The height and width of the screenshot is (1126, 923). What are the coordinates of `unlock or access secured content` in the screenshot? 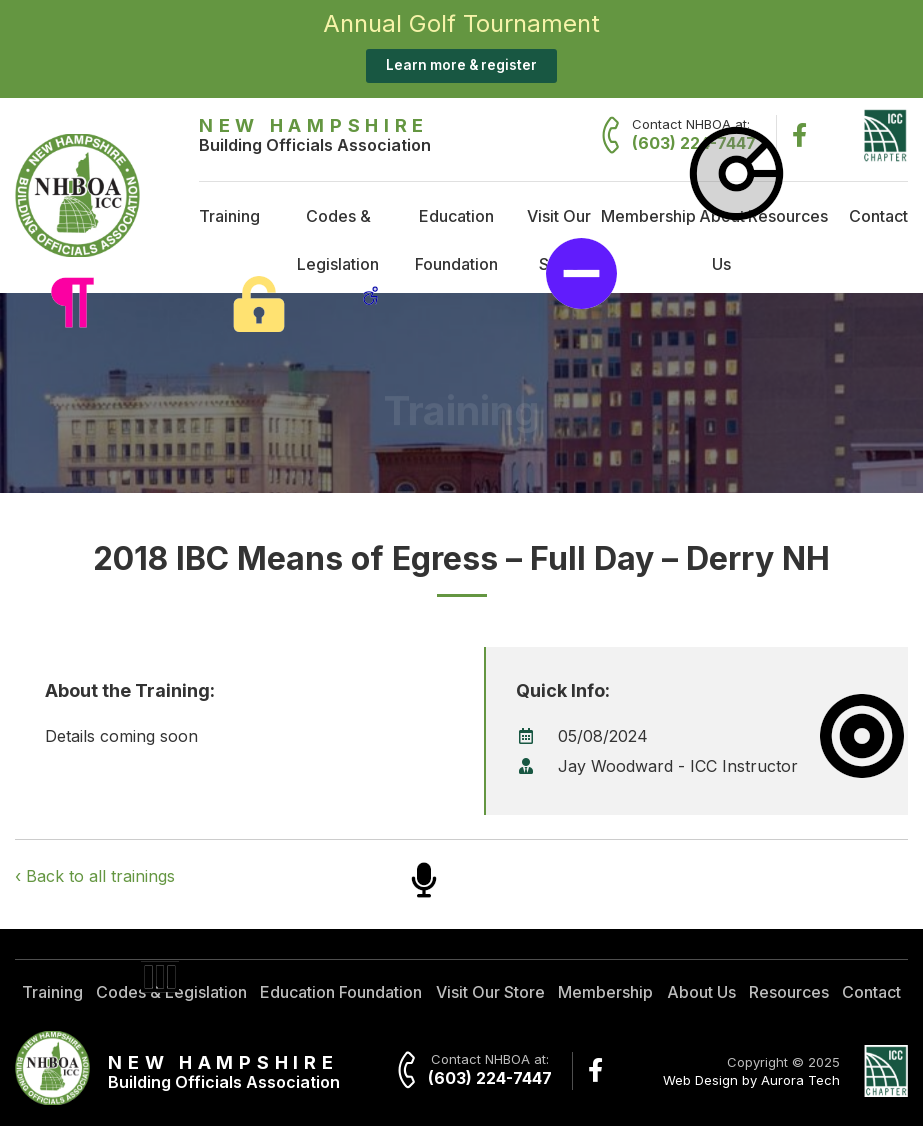 It's located at (259, 304).